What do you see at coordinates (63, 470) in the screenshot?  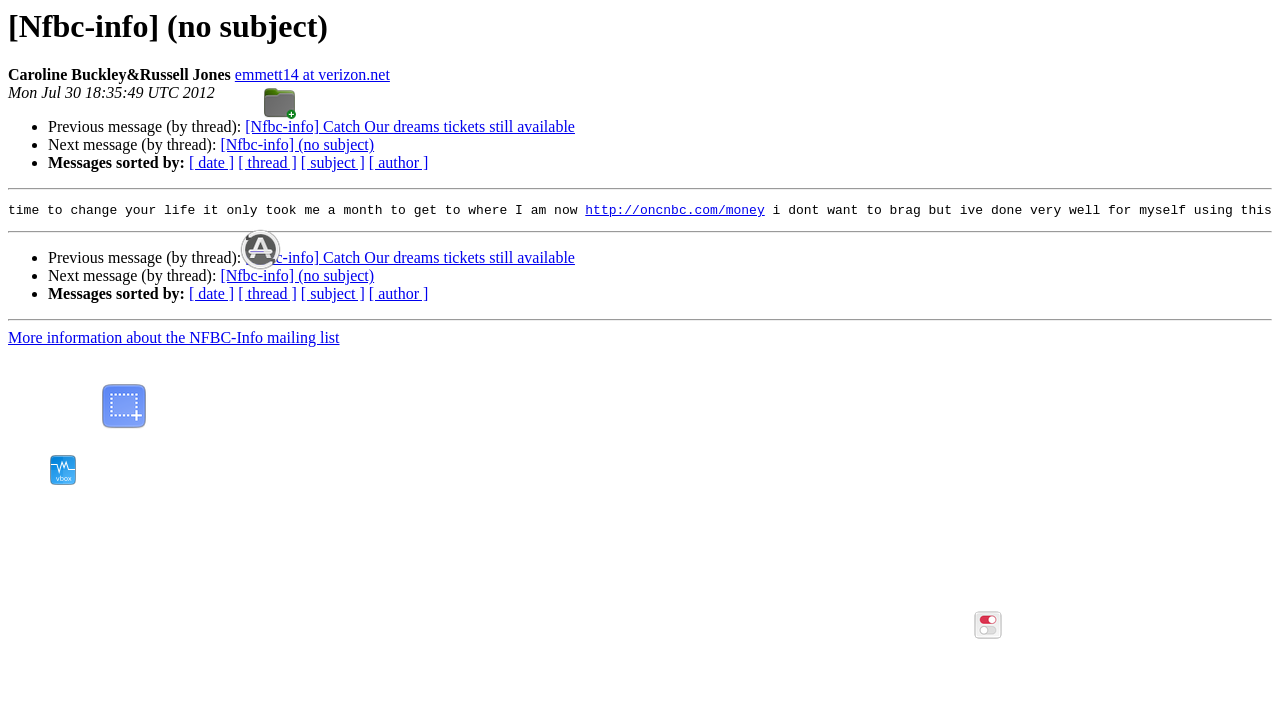 I see `a VirtualBox virtual machine configuration file` at bounding box center [63, 470].